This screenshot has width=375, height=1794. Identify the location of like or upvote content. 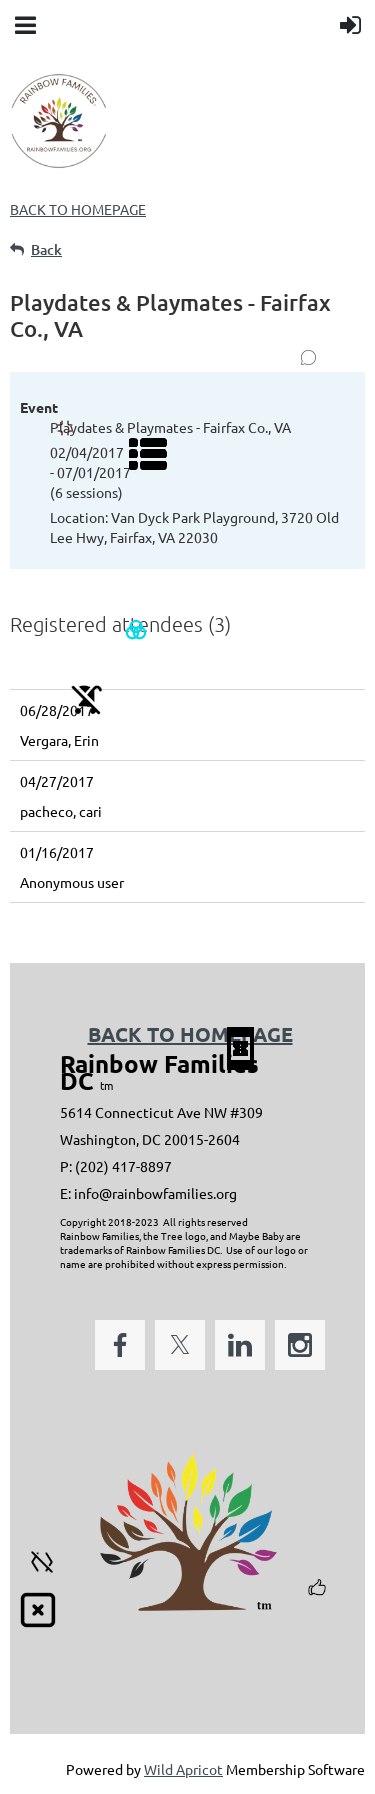
(317, 1588).